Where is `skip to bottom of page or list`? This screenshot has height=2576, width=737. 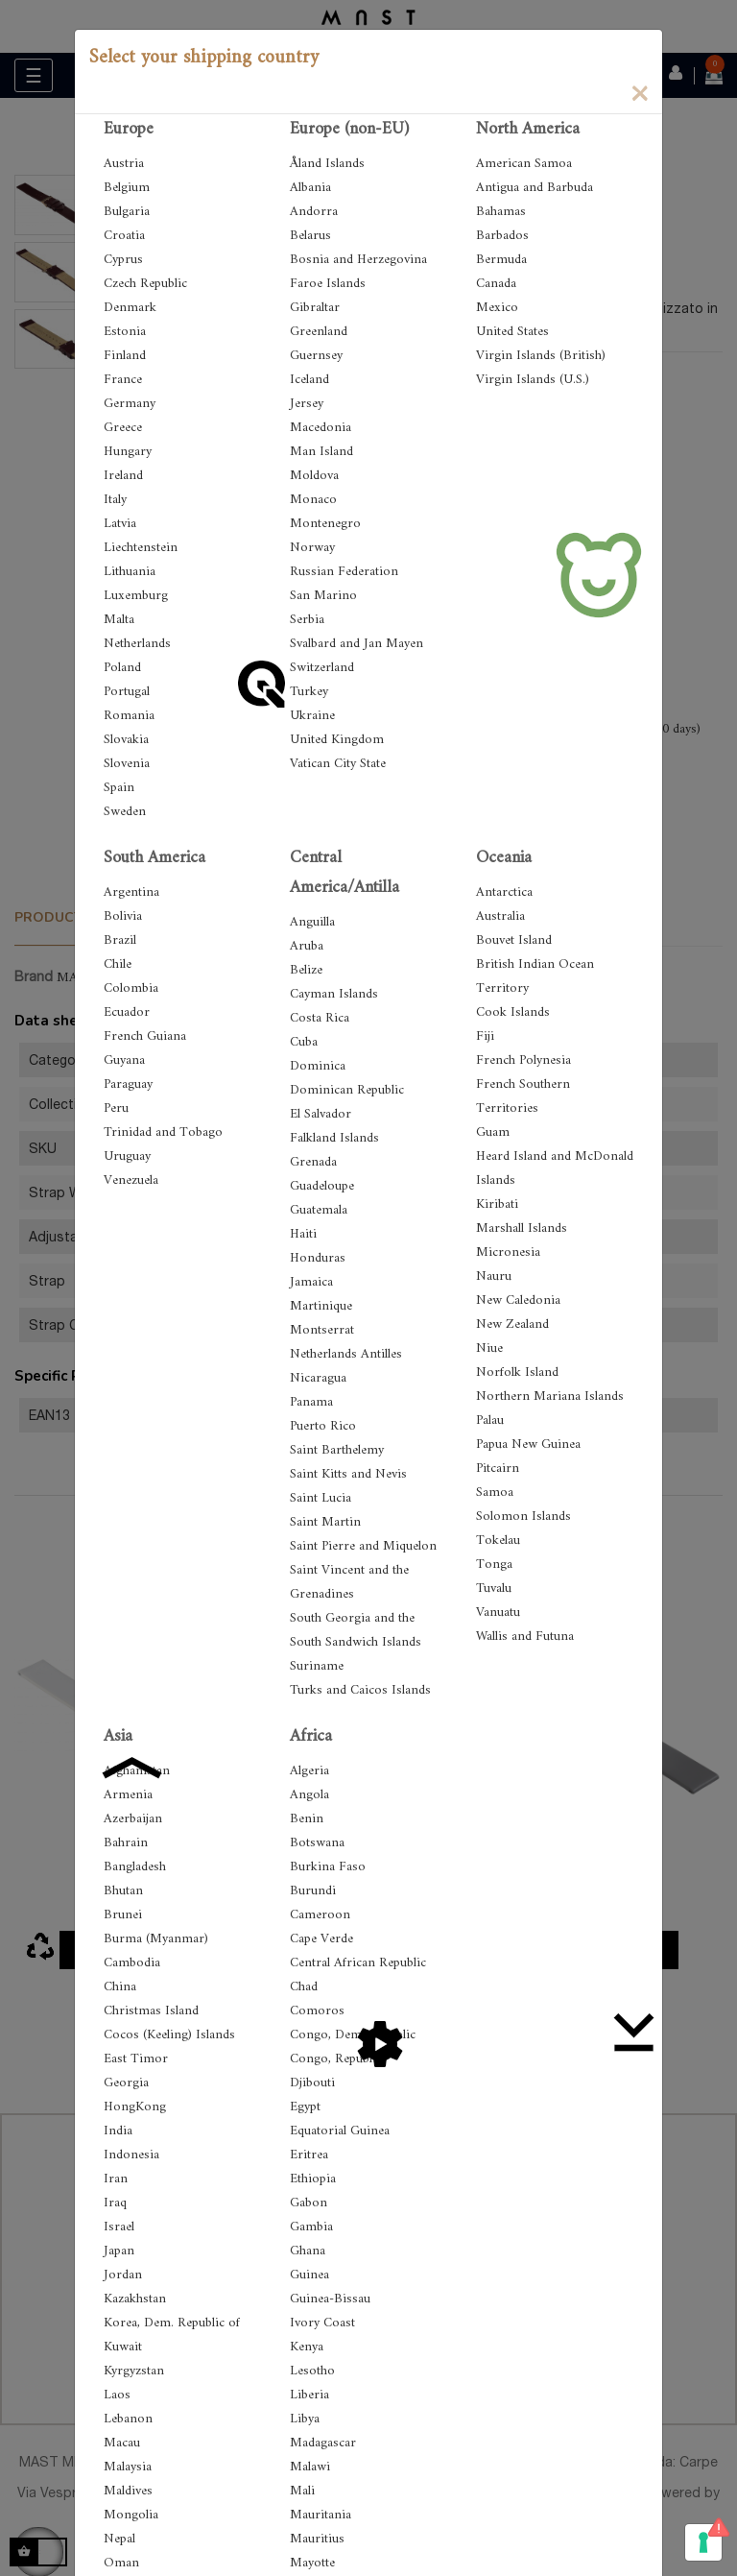 skip to bottom of page or list is located at coordinates (633, 2034).